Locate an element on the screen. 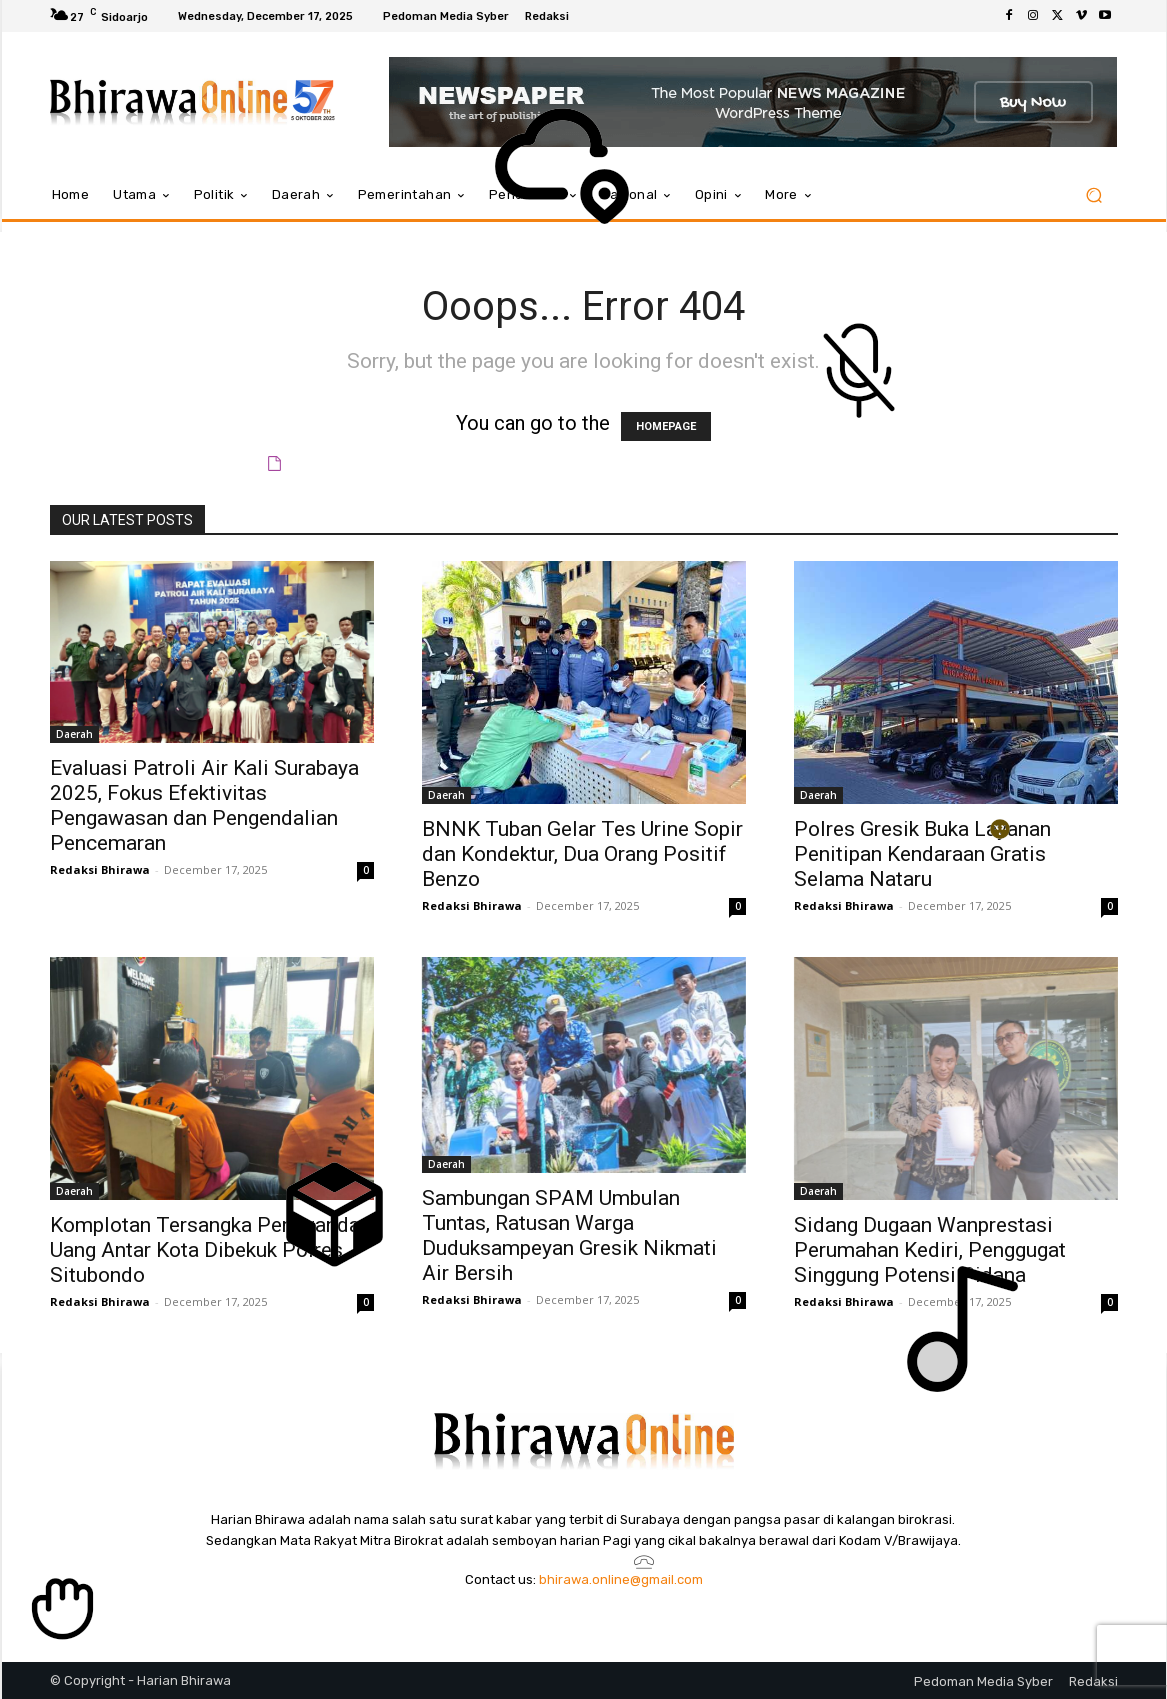  end the current call is located at coordinates (644, 1562).